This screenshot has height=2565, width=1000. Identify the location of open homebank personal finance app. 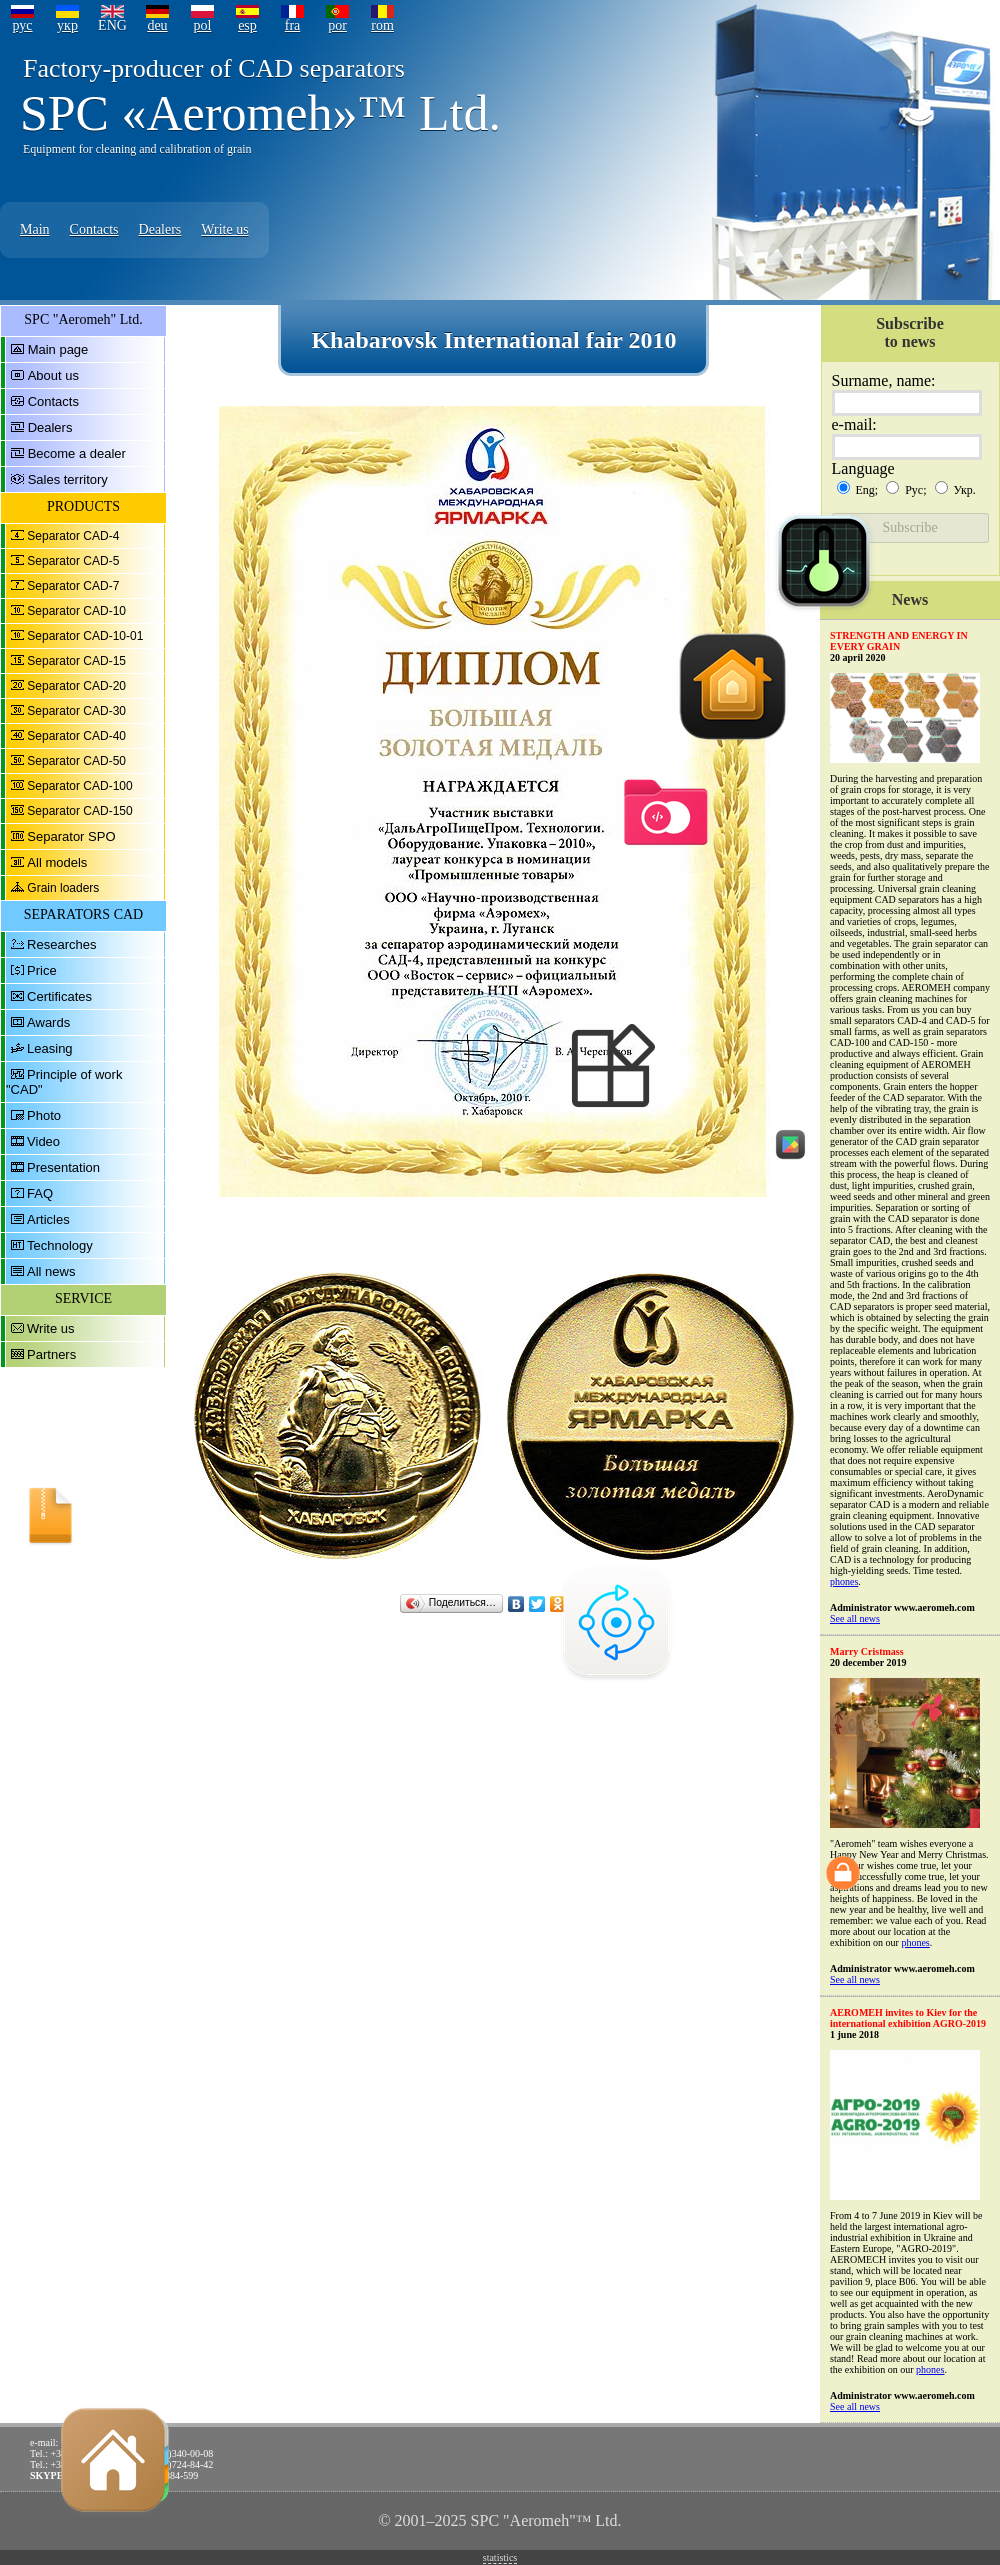
(113, 2460).